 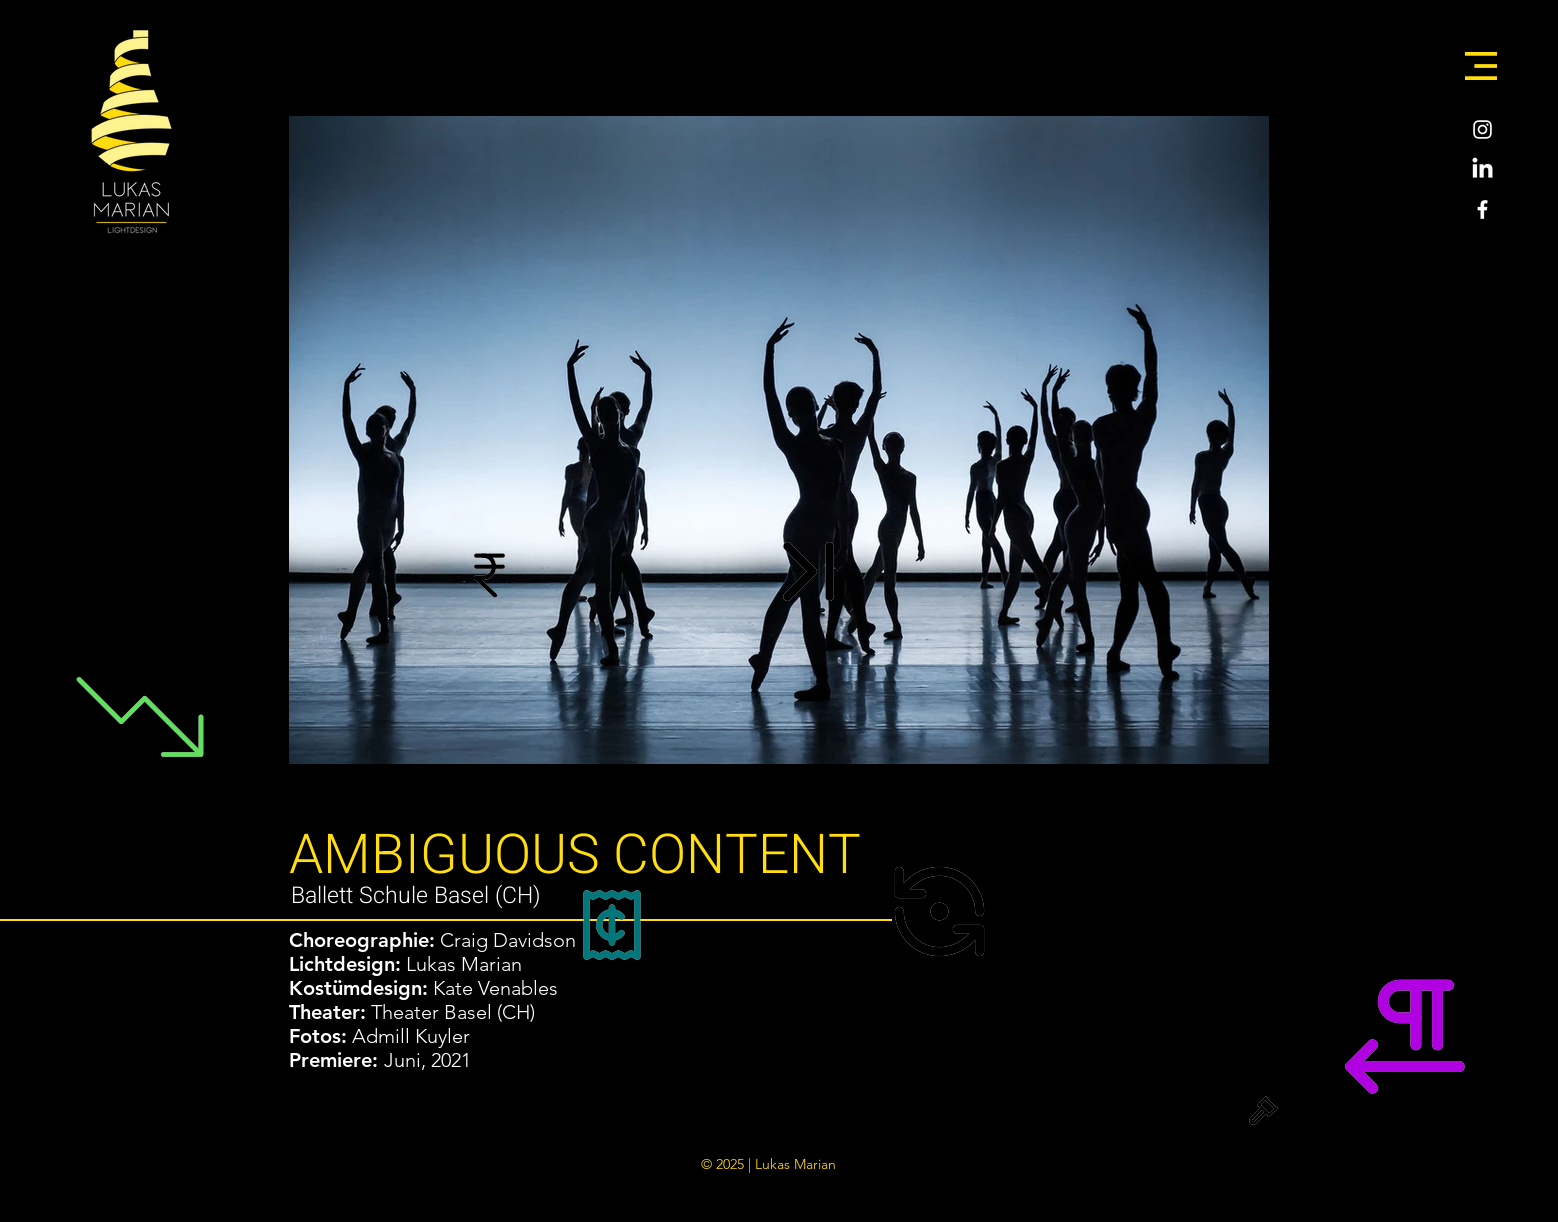 I want to click on refresh or sync with status indicator, so click(x=939, y=911).